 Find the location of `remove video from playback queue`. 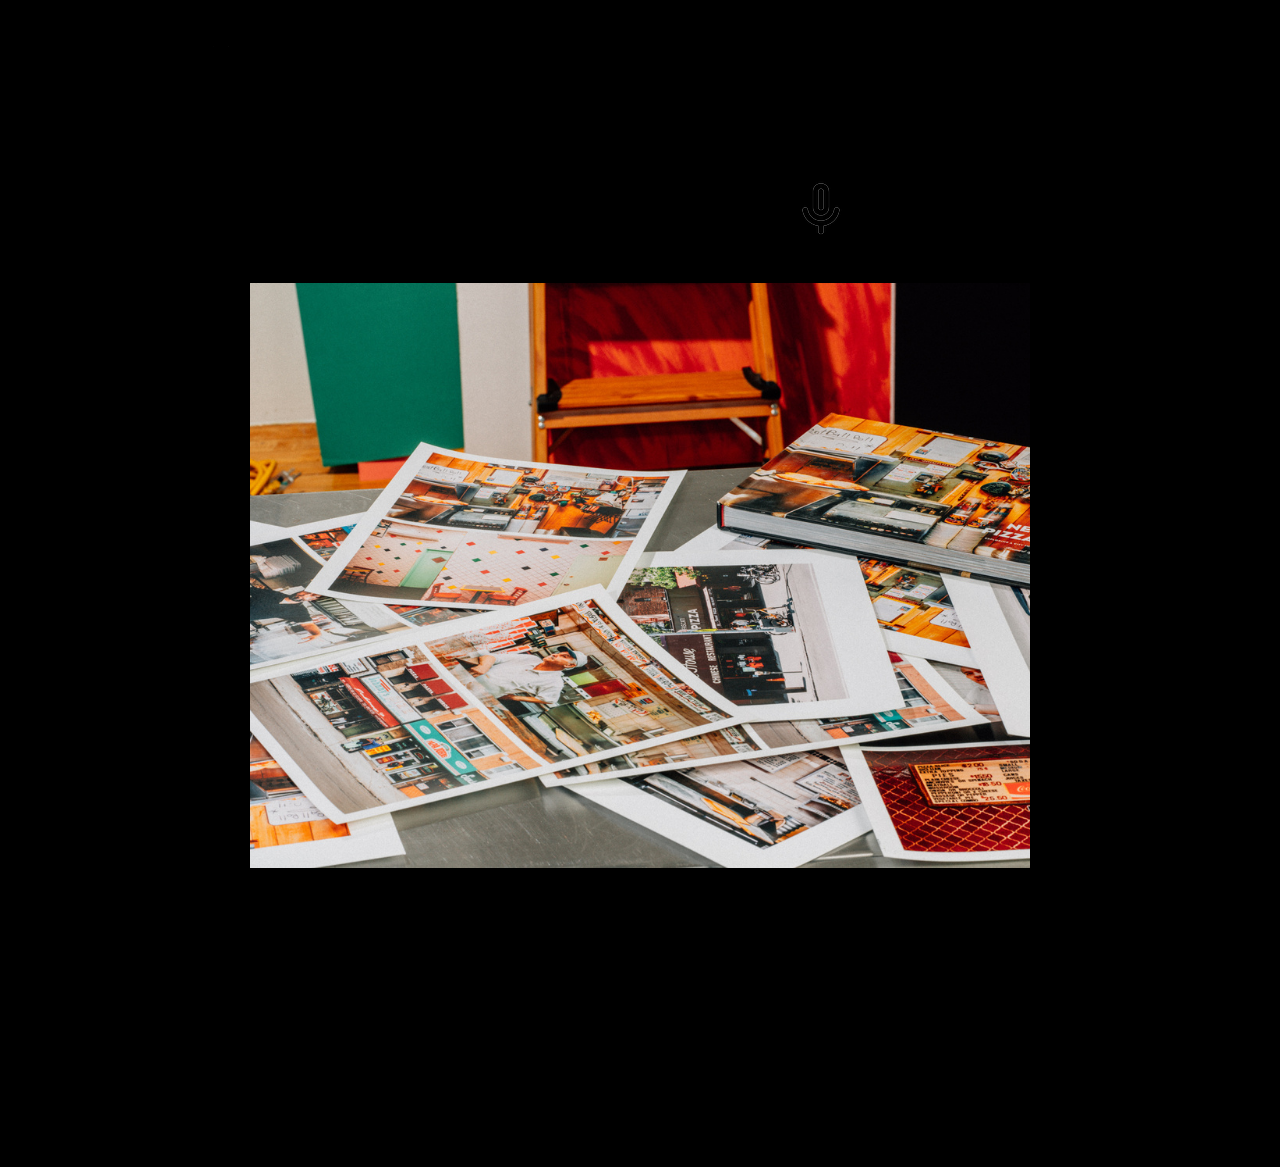

remove video from playback queue is located at coordinates (221, 53).